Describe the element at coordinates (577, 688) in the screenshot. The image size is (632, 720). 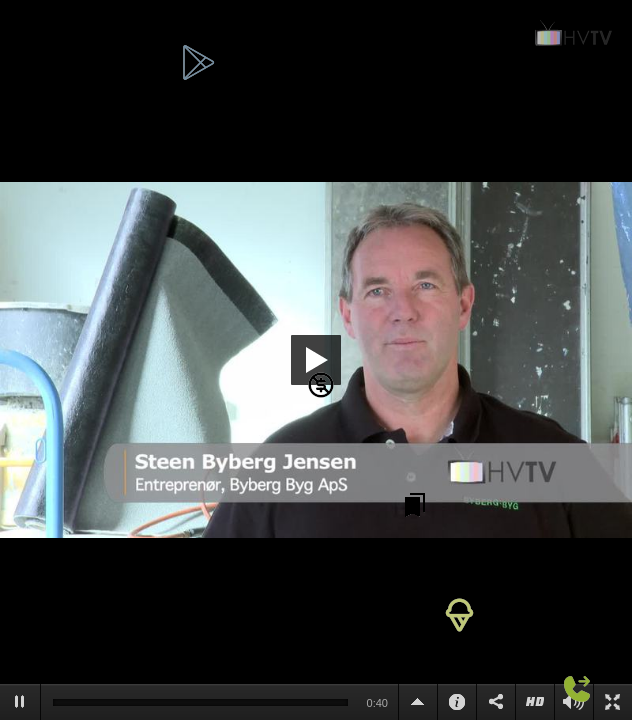
I see `transfer an active call to another person` at that location.